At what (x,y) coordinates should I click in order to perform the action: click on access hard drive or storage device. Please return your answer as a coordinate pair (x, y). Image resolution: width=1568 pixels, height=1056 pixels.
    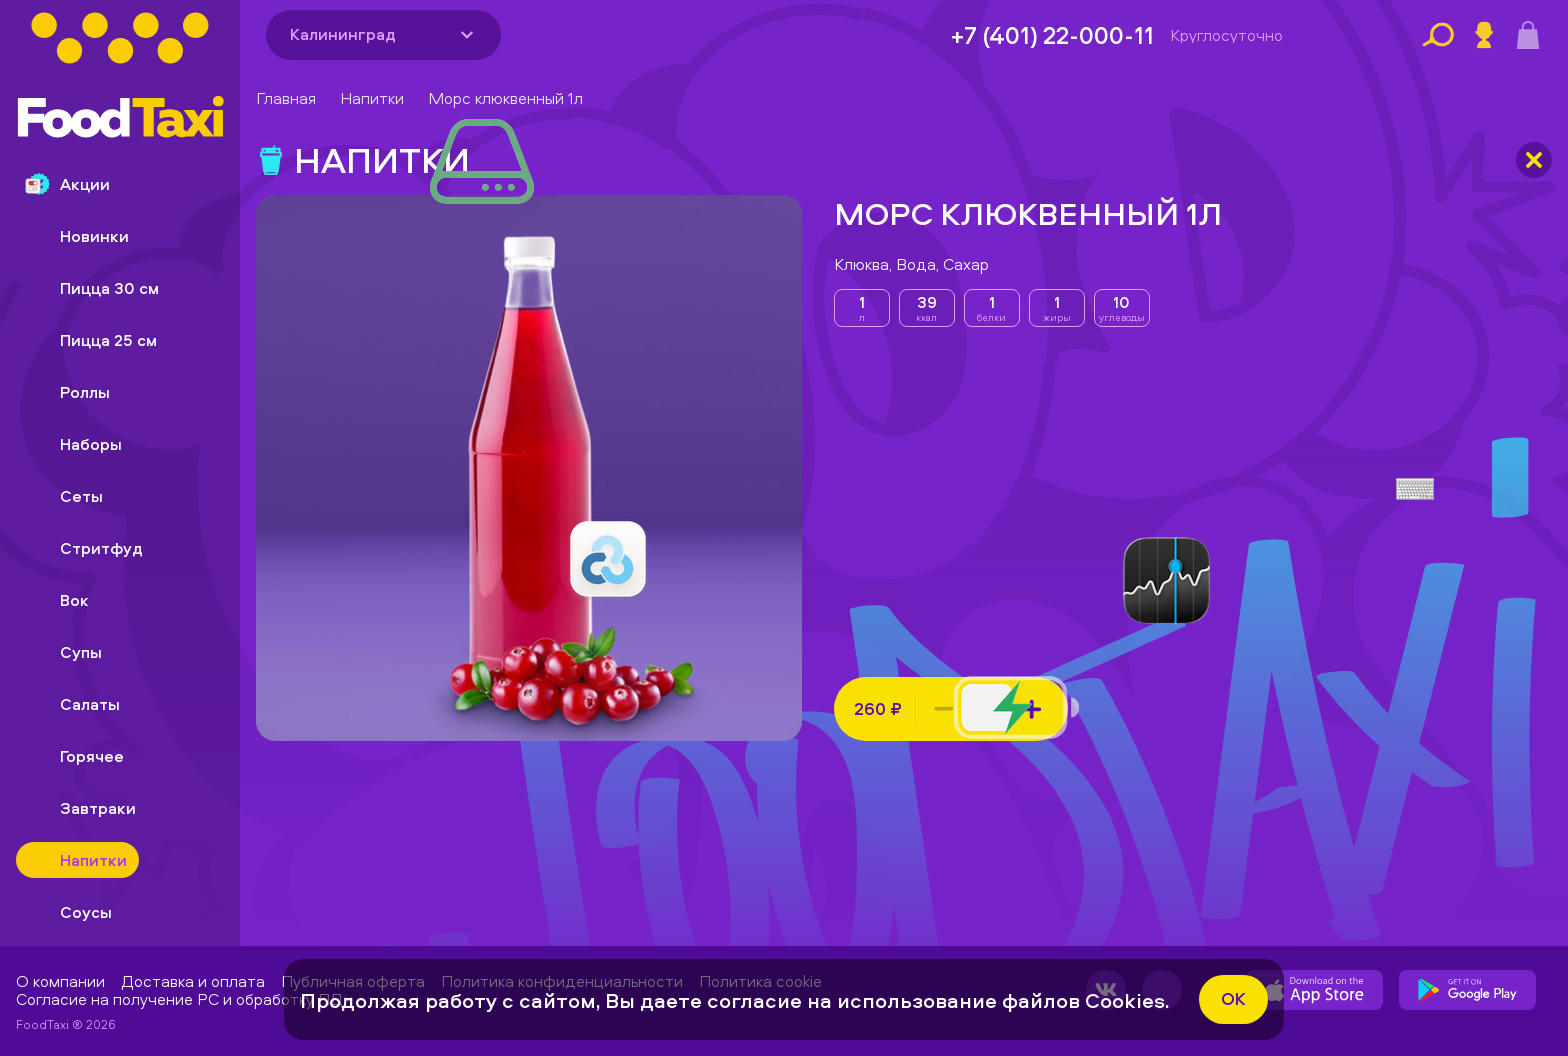
    Looking at the image, I should click on (482, 158).